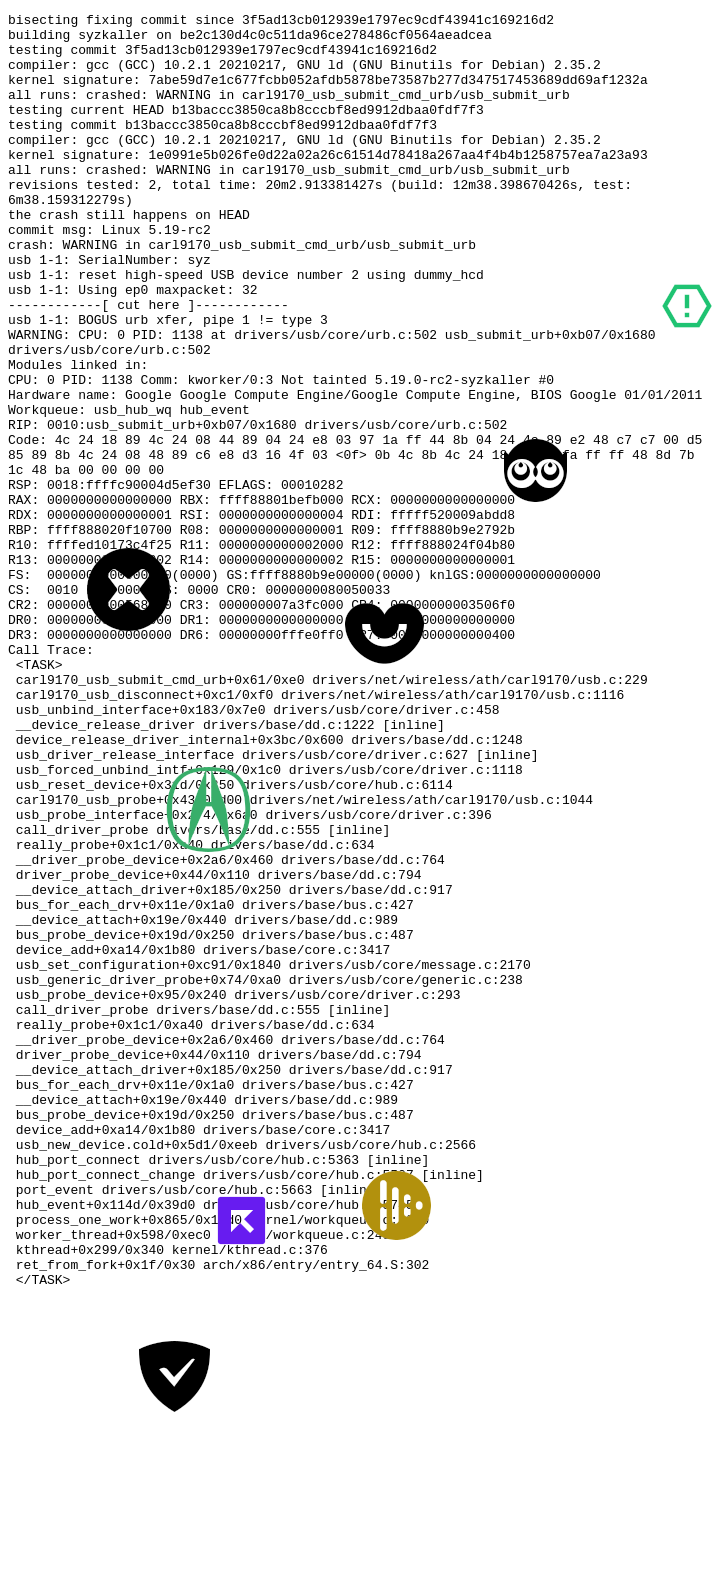 This screenshot has width=718, height=1574. Describe the element at coordinates (687, 306) in the screenshot. I see `mark message as spam` at that location.